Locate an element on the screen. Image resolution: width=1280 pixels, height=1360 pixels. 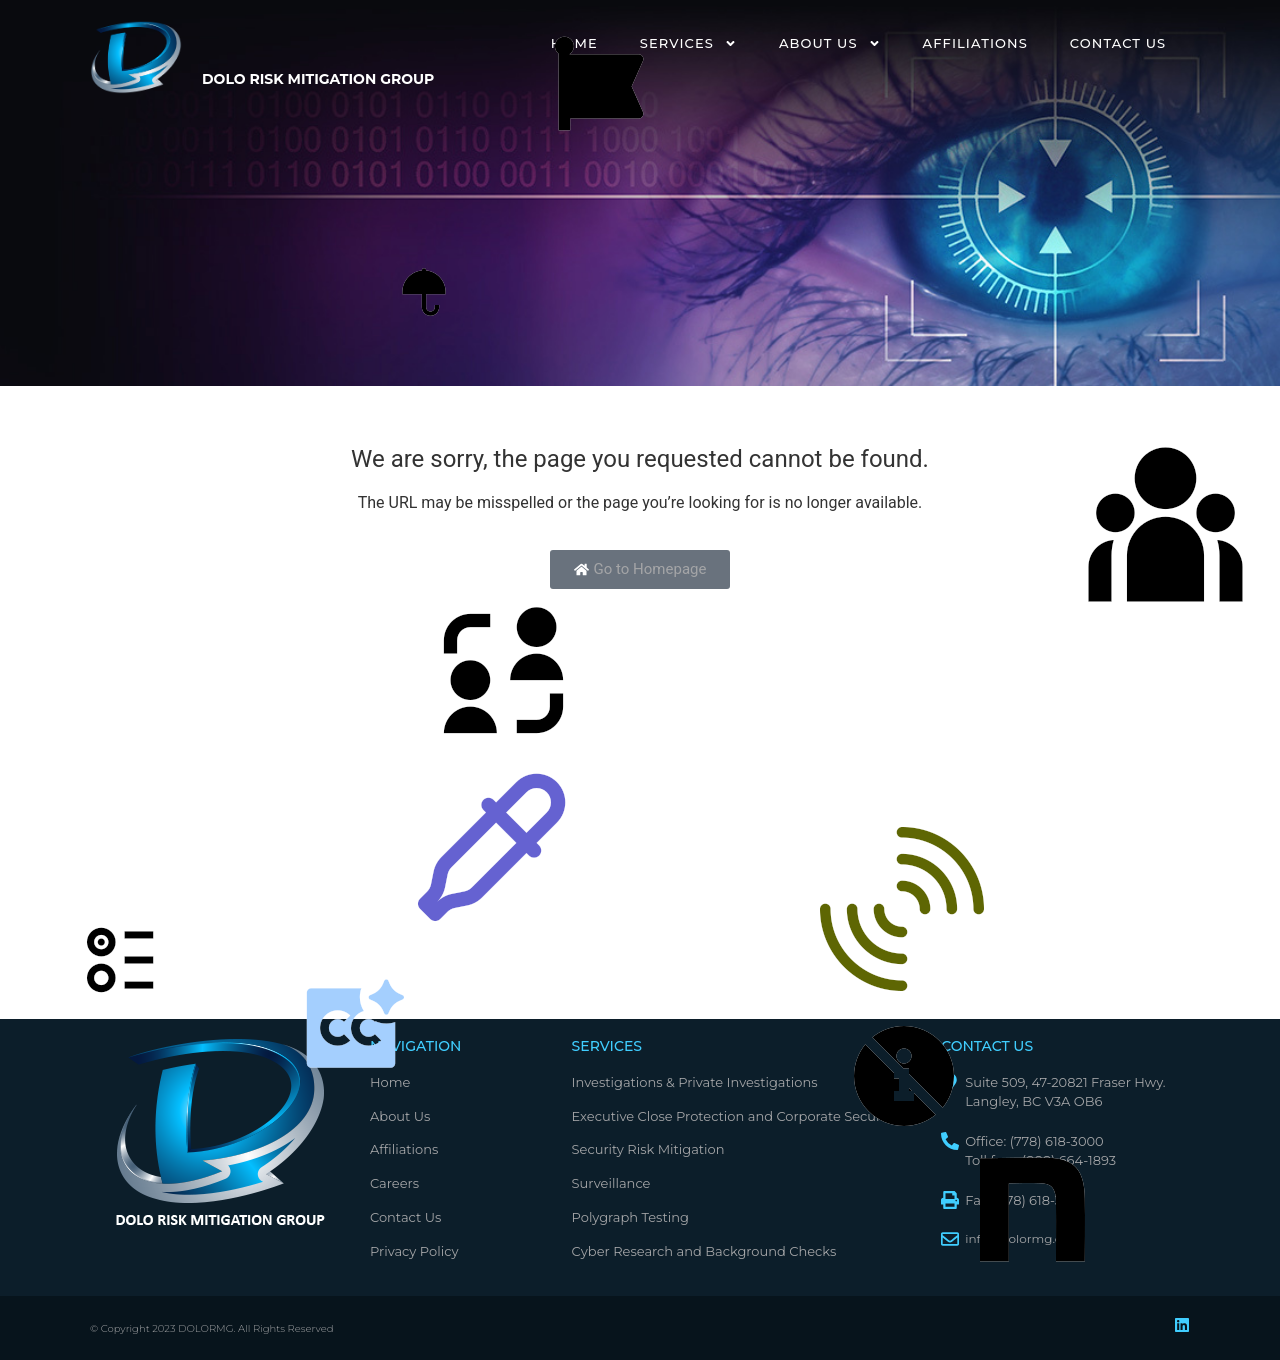
select a color from the screen is located at coordinates (491, 848).